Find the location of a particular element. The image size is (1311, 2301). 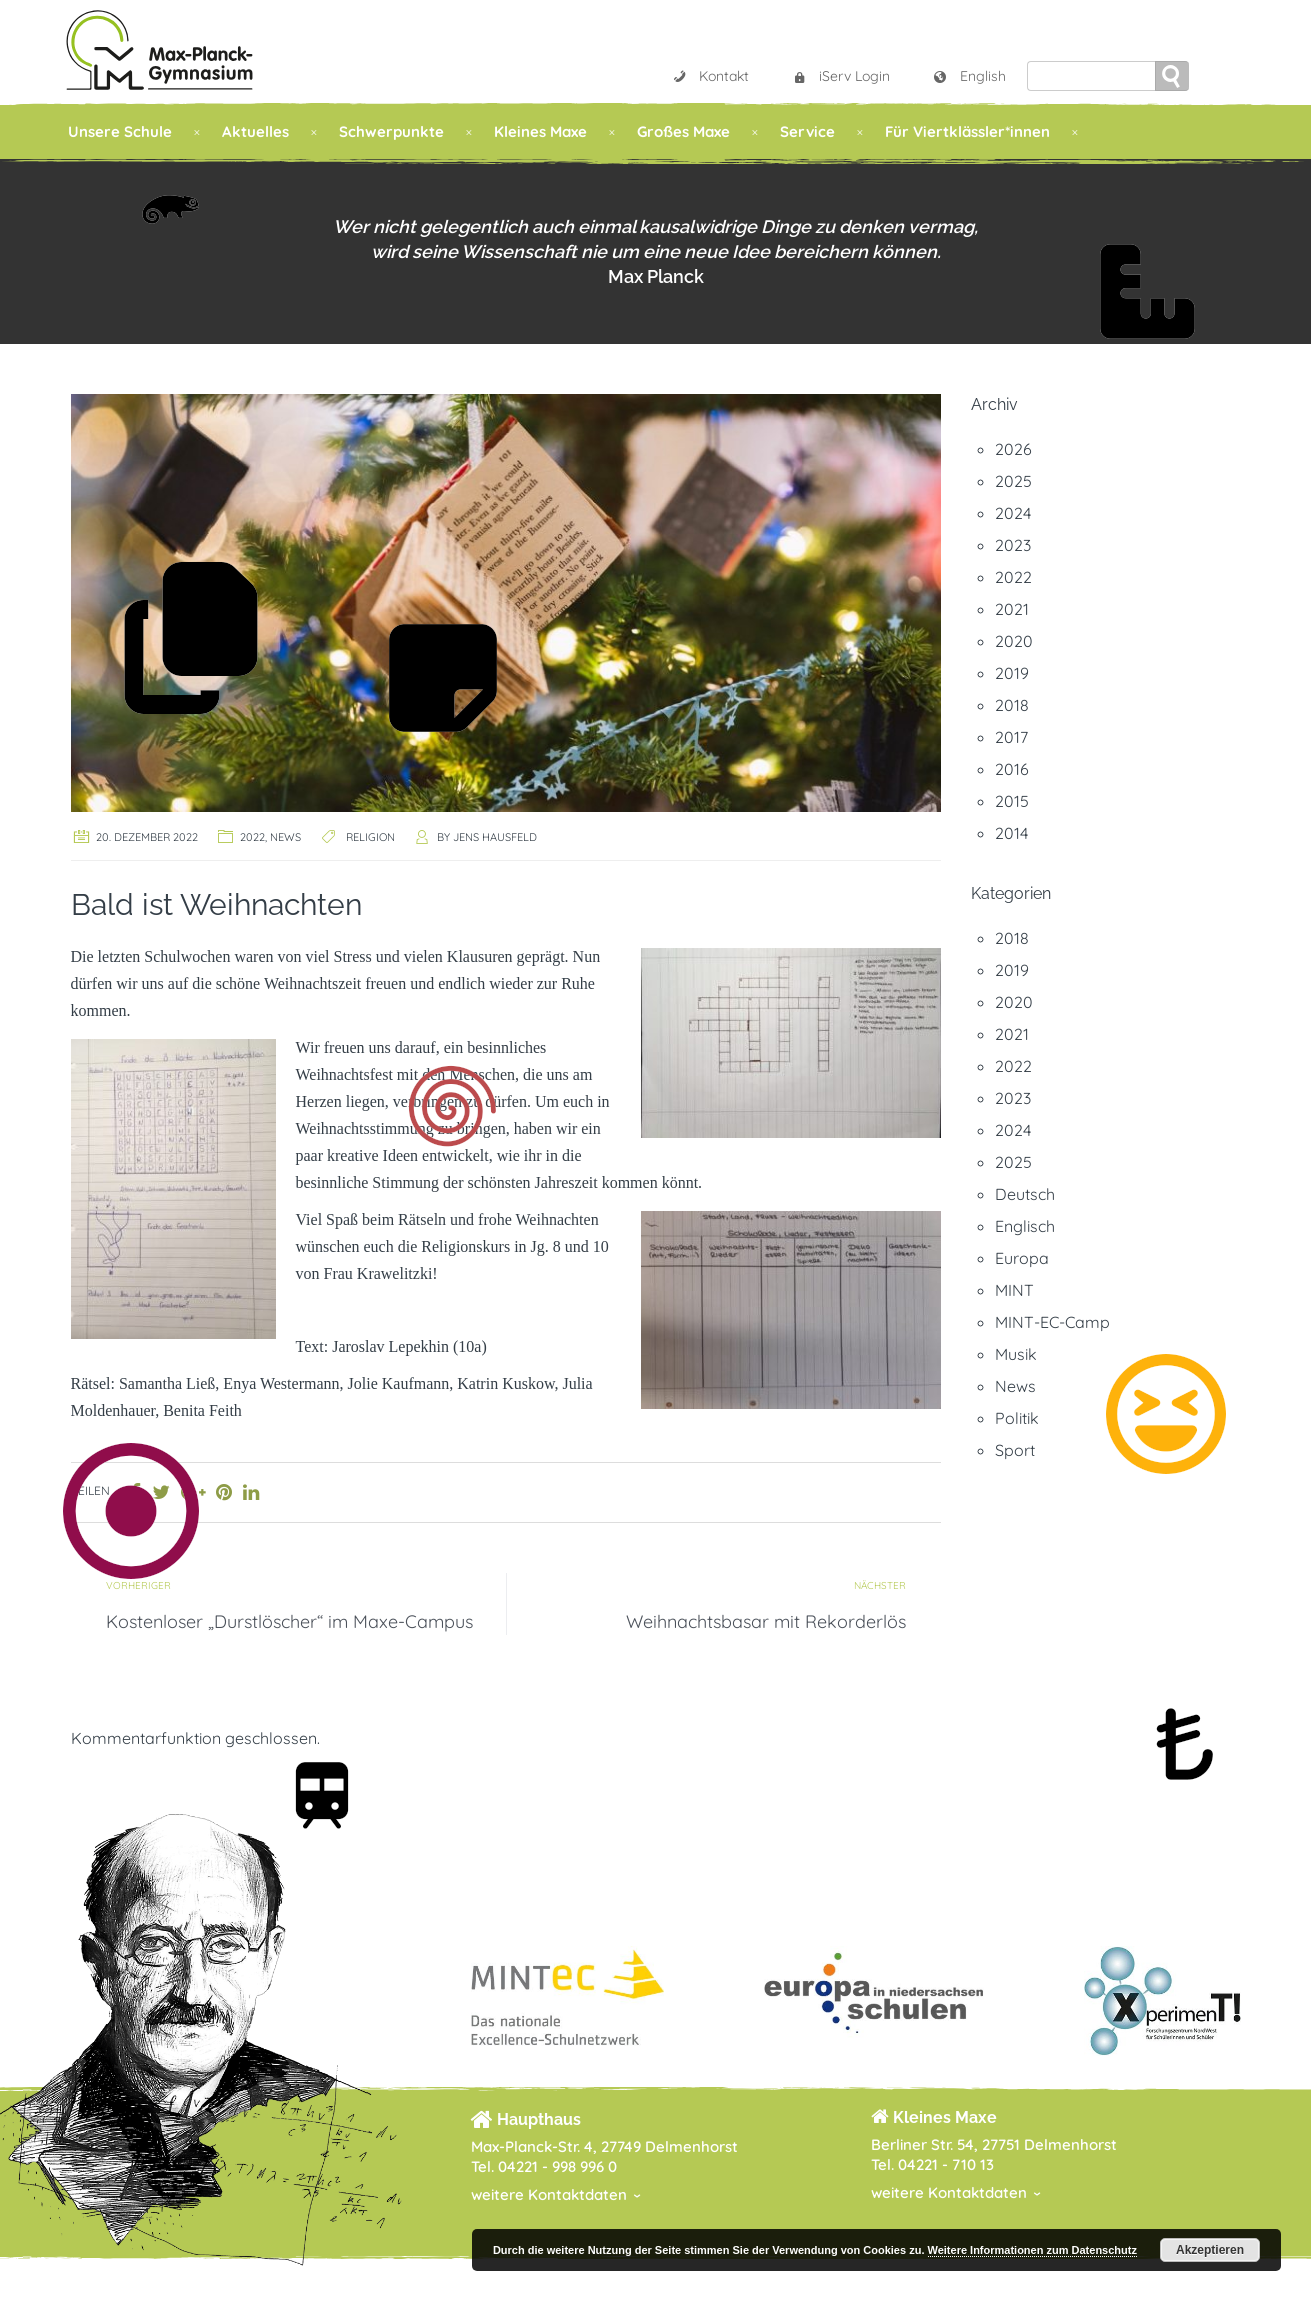

access measurement tools is located at coordinates (1147, 291).